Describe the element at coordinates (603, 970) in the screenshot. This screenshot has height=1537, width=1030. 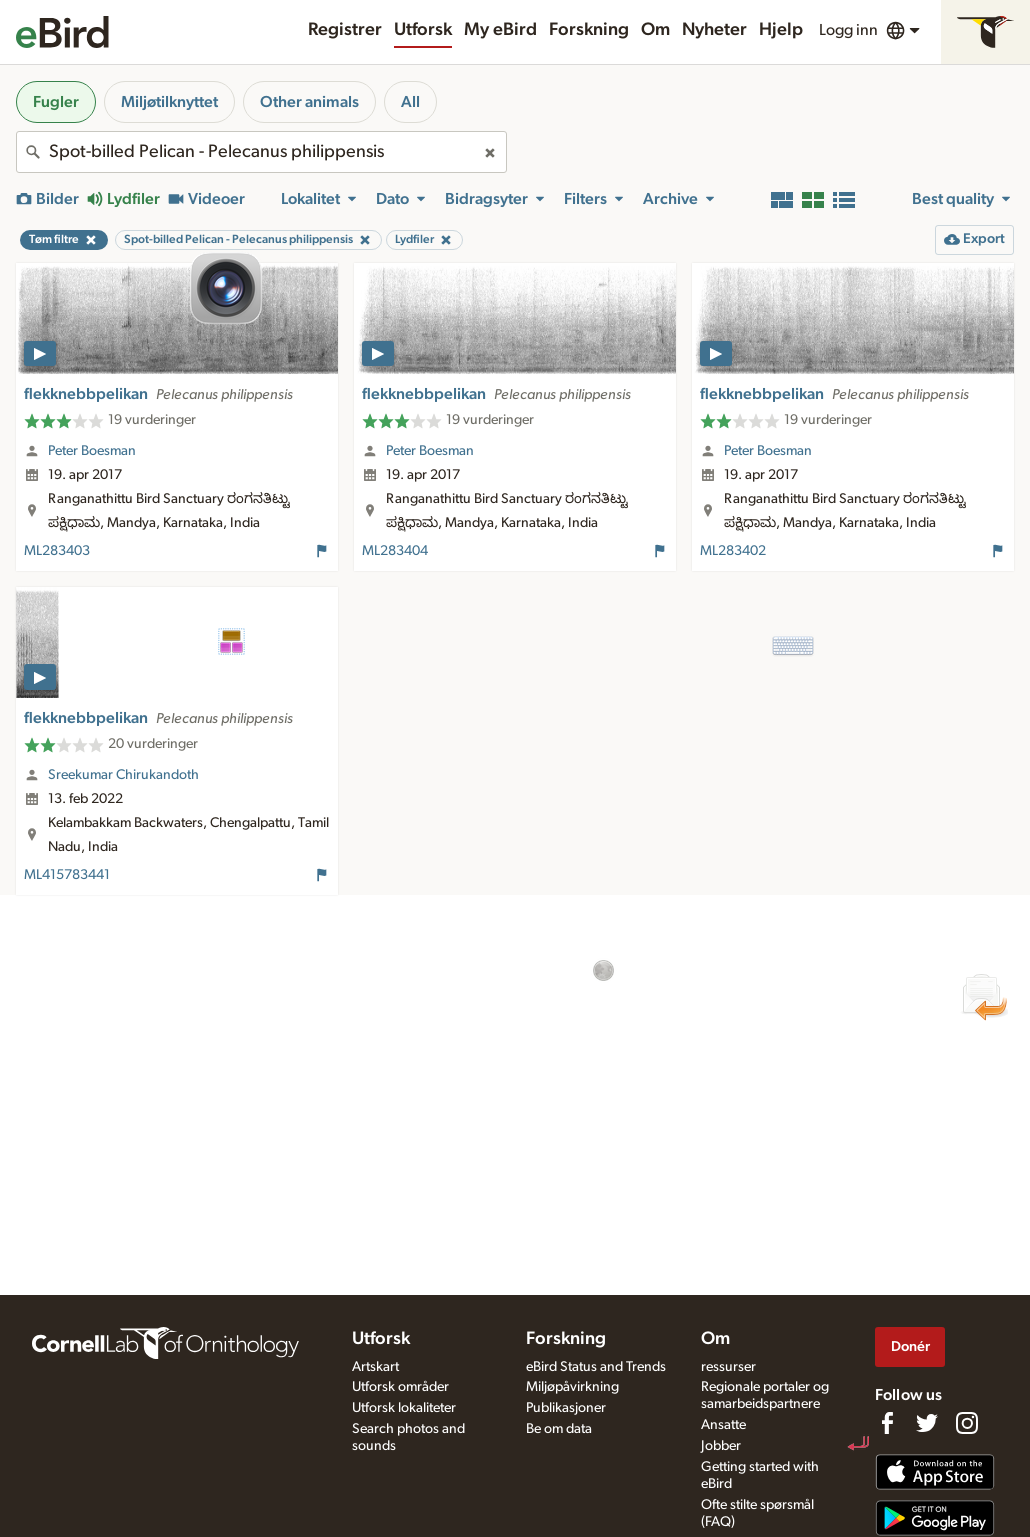
I see `indicates clear weather conditions at night` at that location.